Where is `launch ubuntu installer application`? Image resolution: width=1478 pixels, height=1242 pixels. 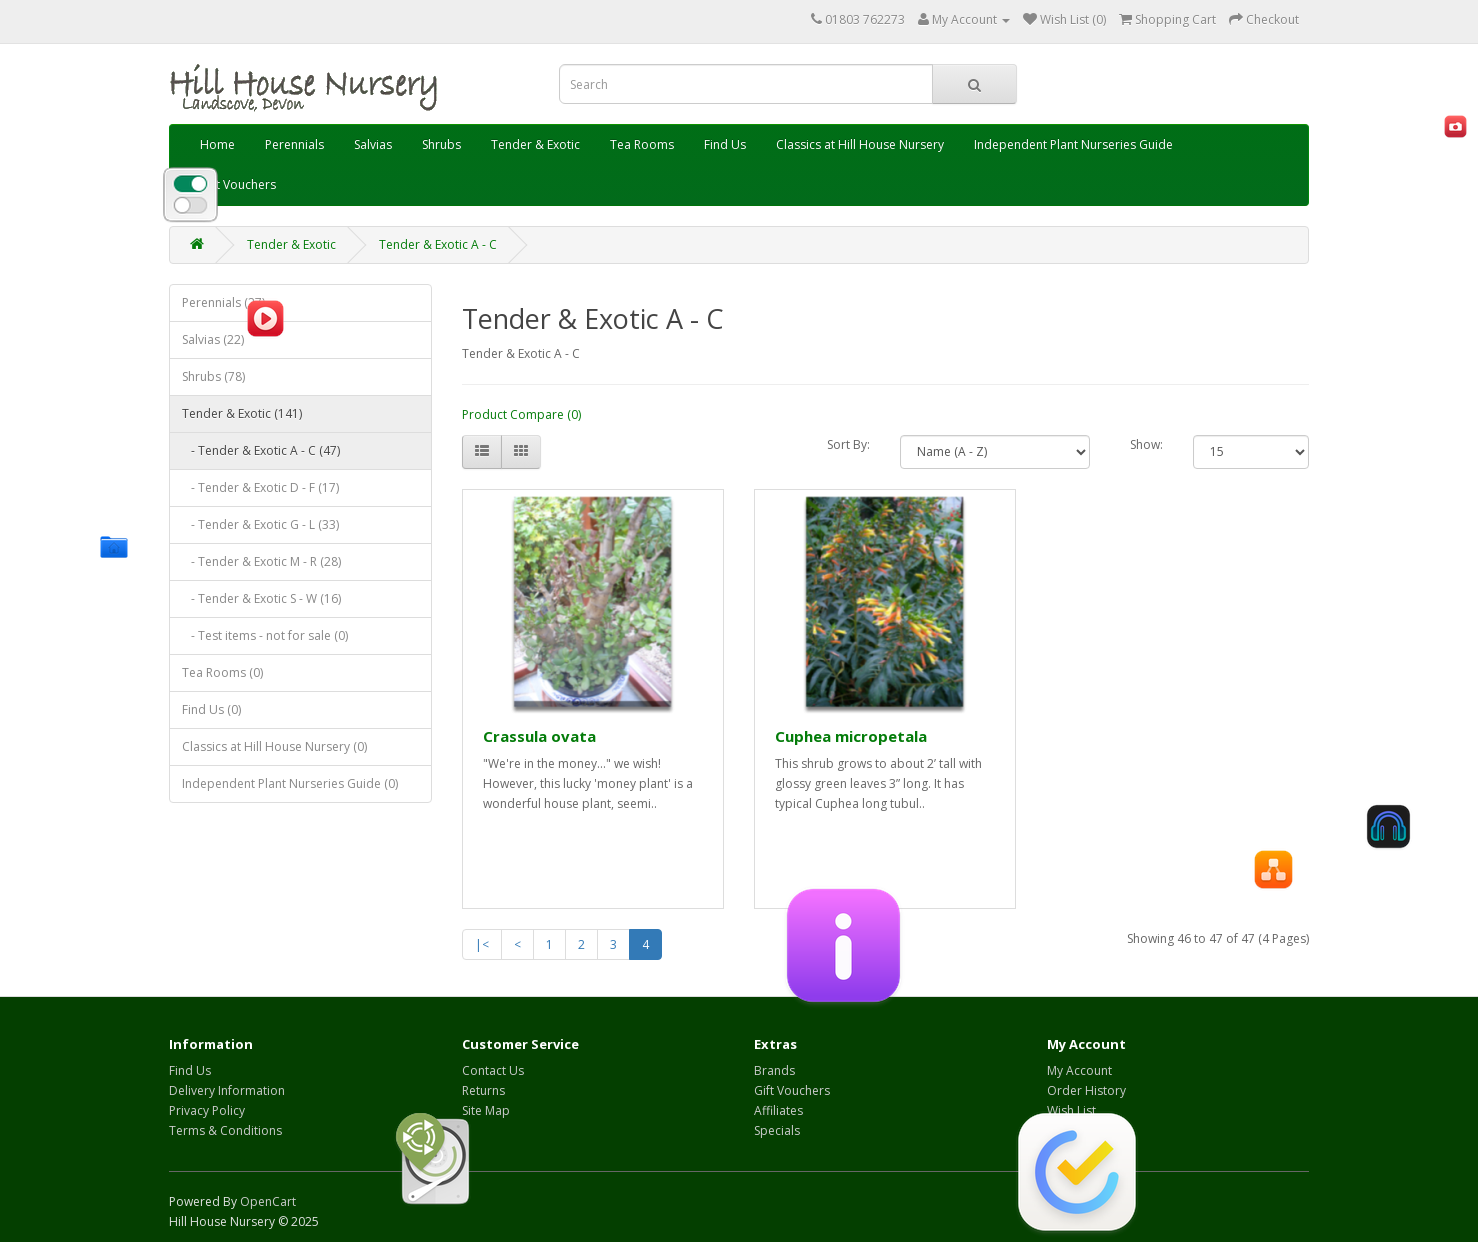
launch ubuntu installer application is located at coordinates (435, 1161).